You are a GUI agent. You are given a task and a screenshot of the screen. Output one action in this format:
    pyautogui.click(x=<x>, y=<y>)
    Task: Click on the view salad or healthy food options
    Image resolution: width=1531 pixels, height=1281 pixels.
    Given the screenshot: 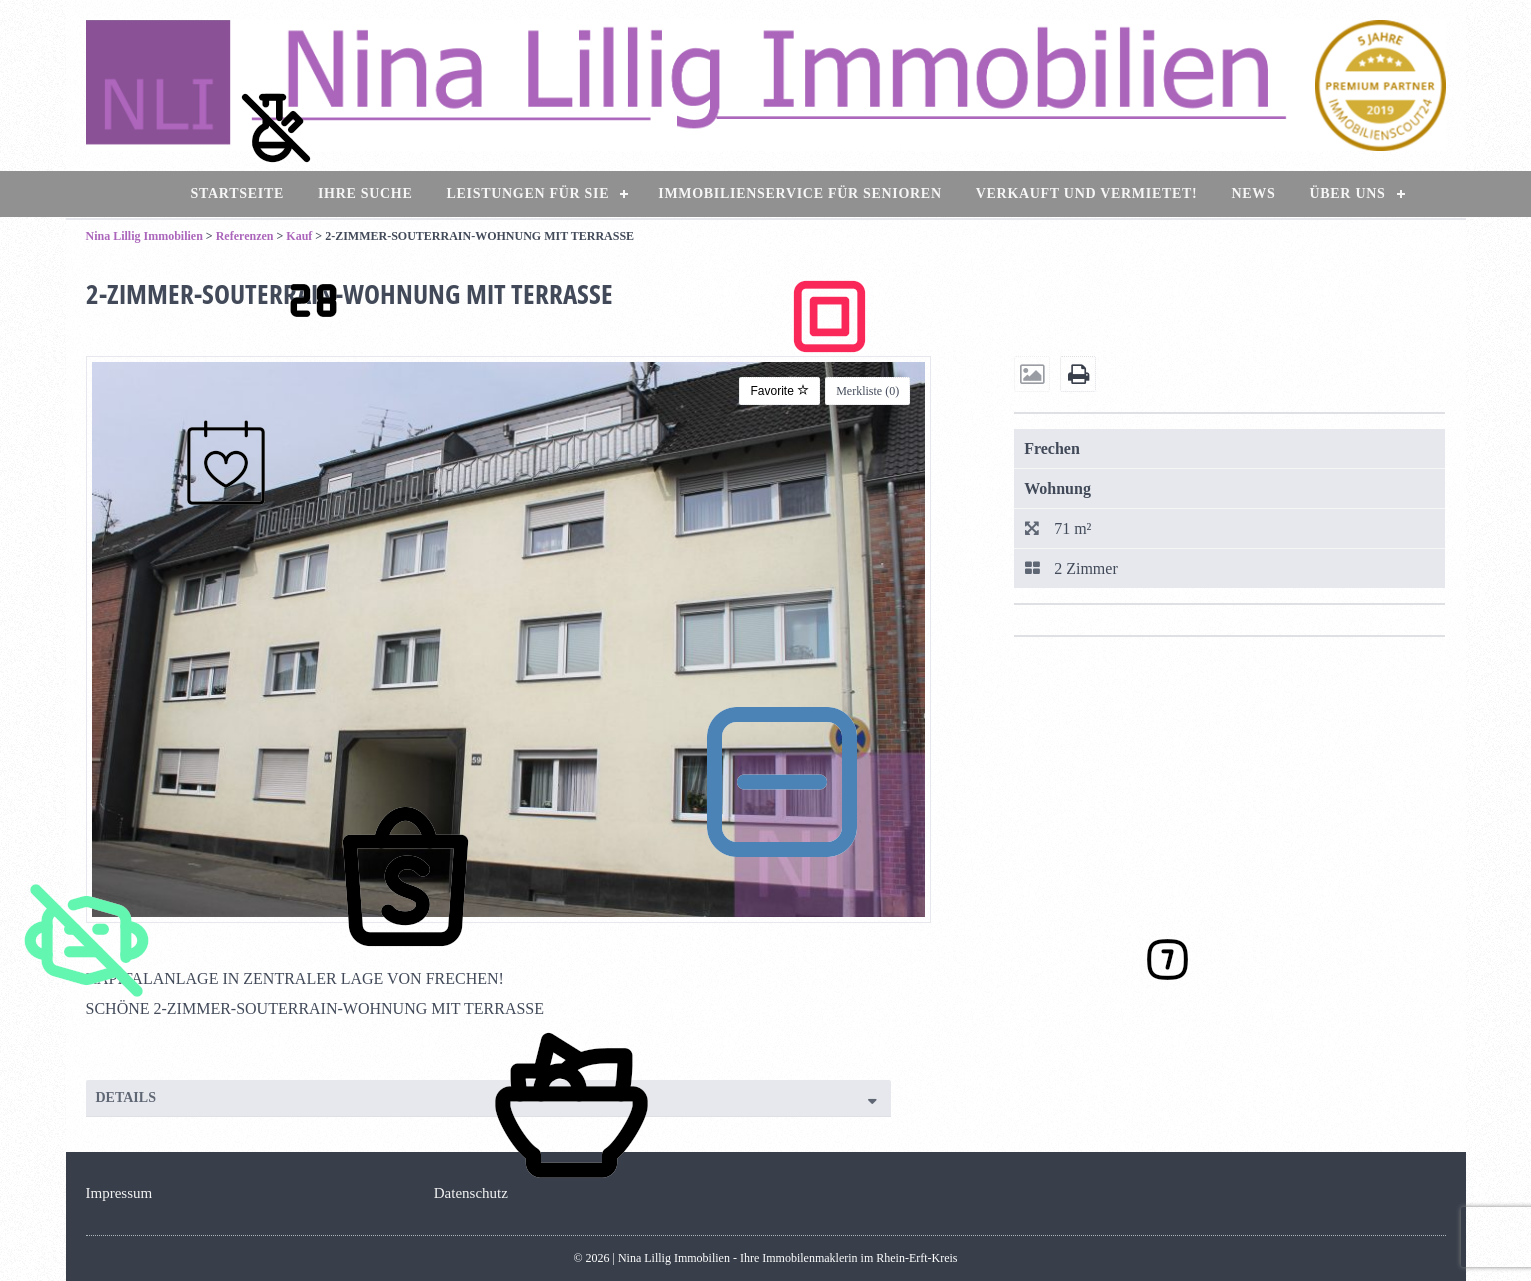 What is the action you would take?
    pyautogui.click(x=571, y=1101)
    